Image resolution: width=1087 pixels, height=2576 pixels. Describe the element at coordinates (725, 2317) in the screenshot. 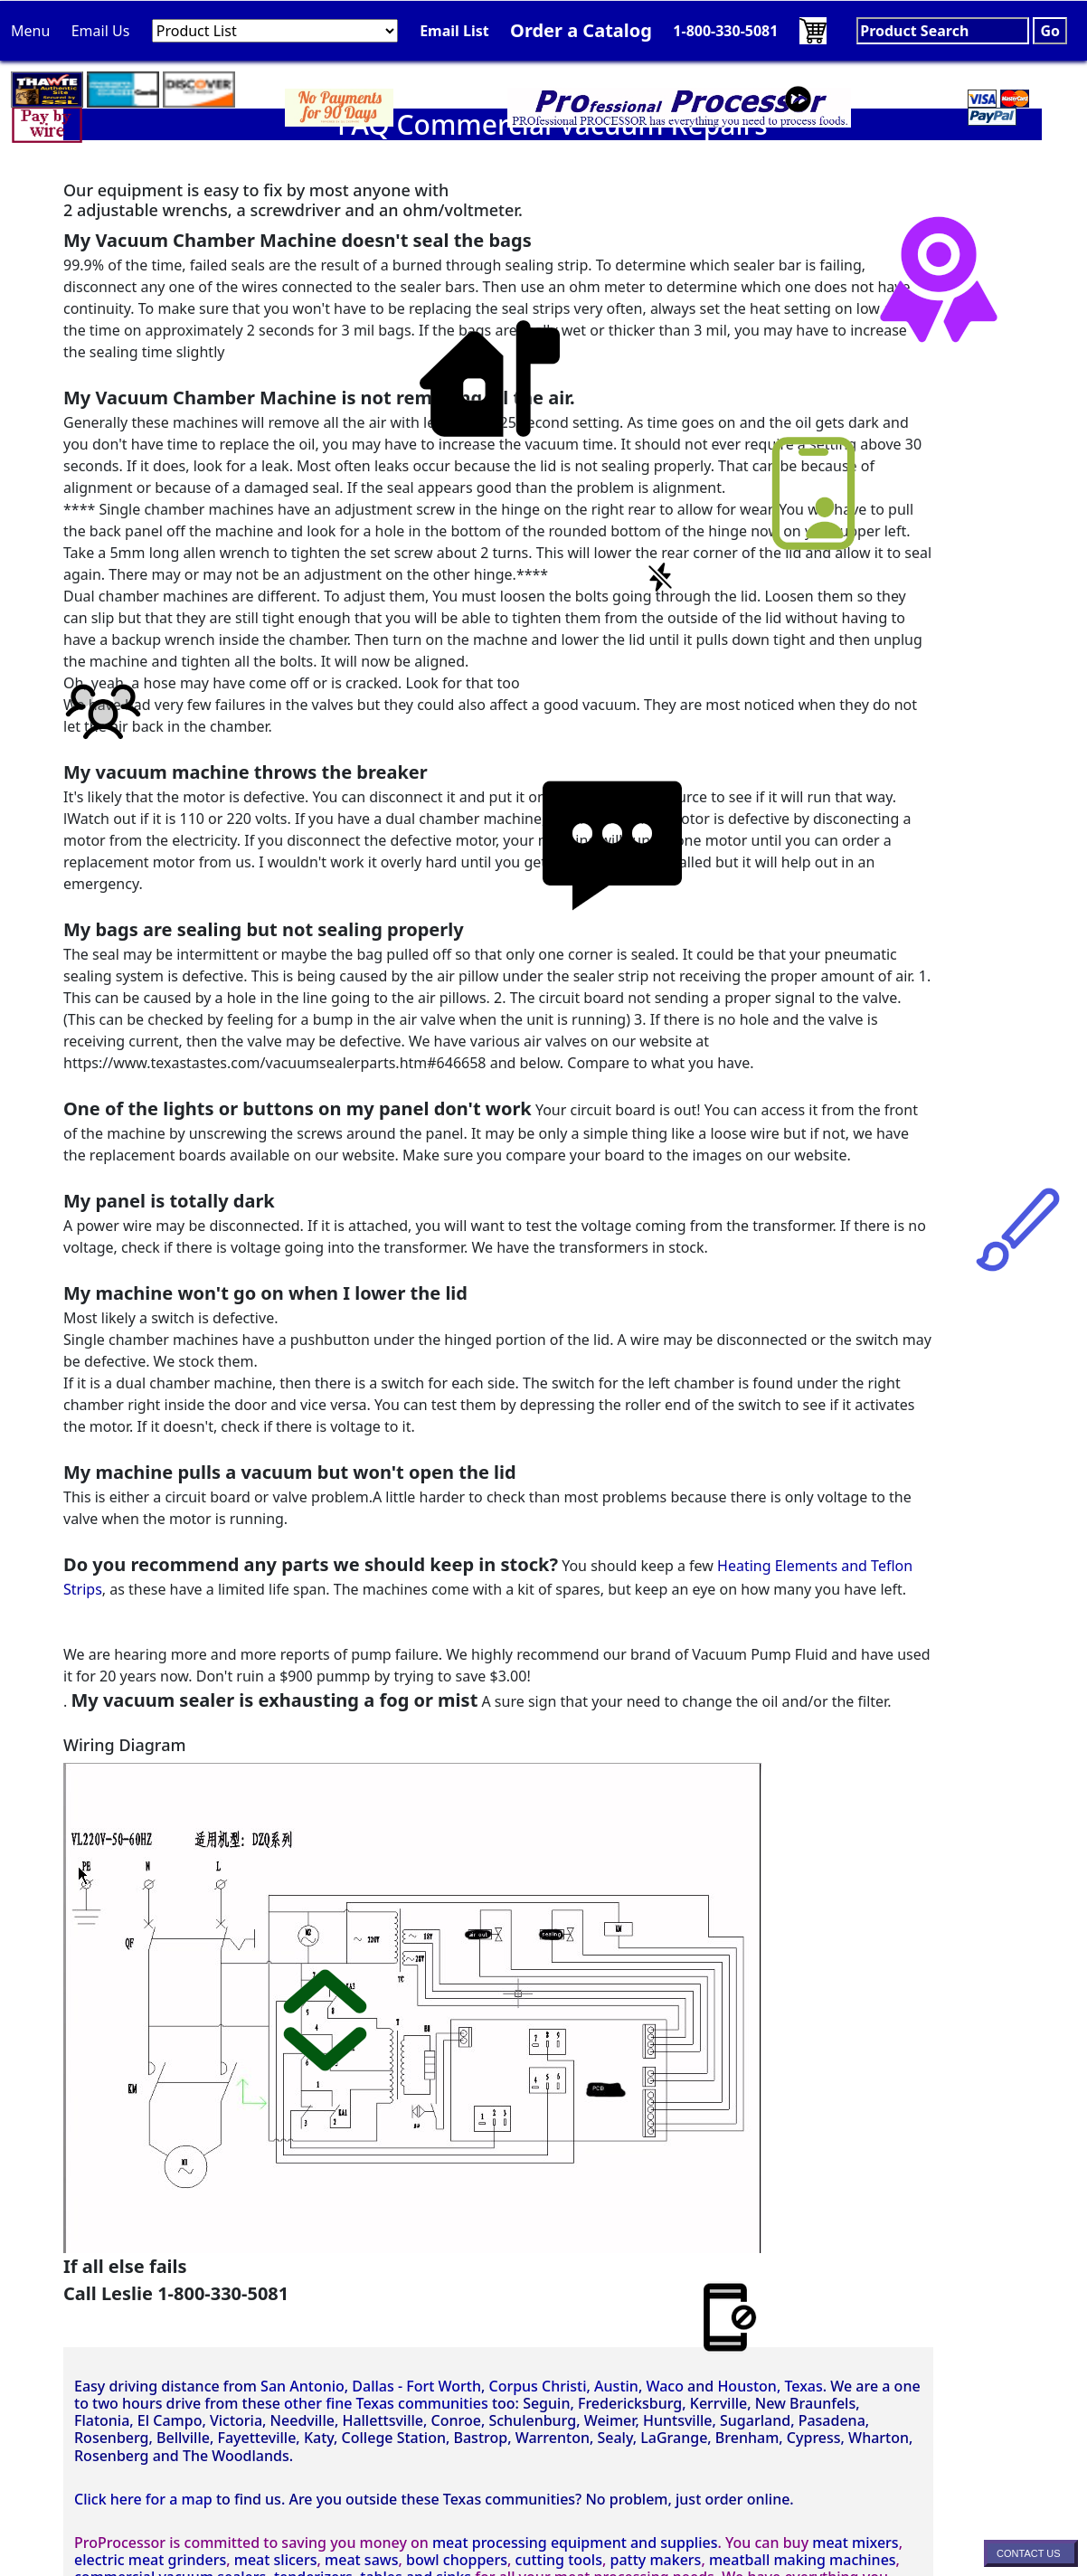

I see `block or restrict an app` at that location.